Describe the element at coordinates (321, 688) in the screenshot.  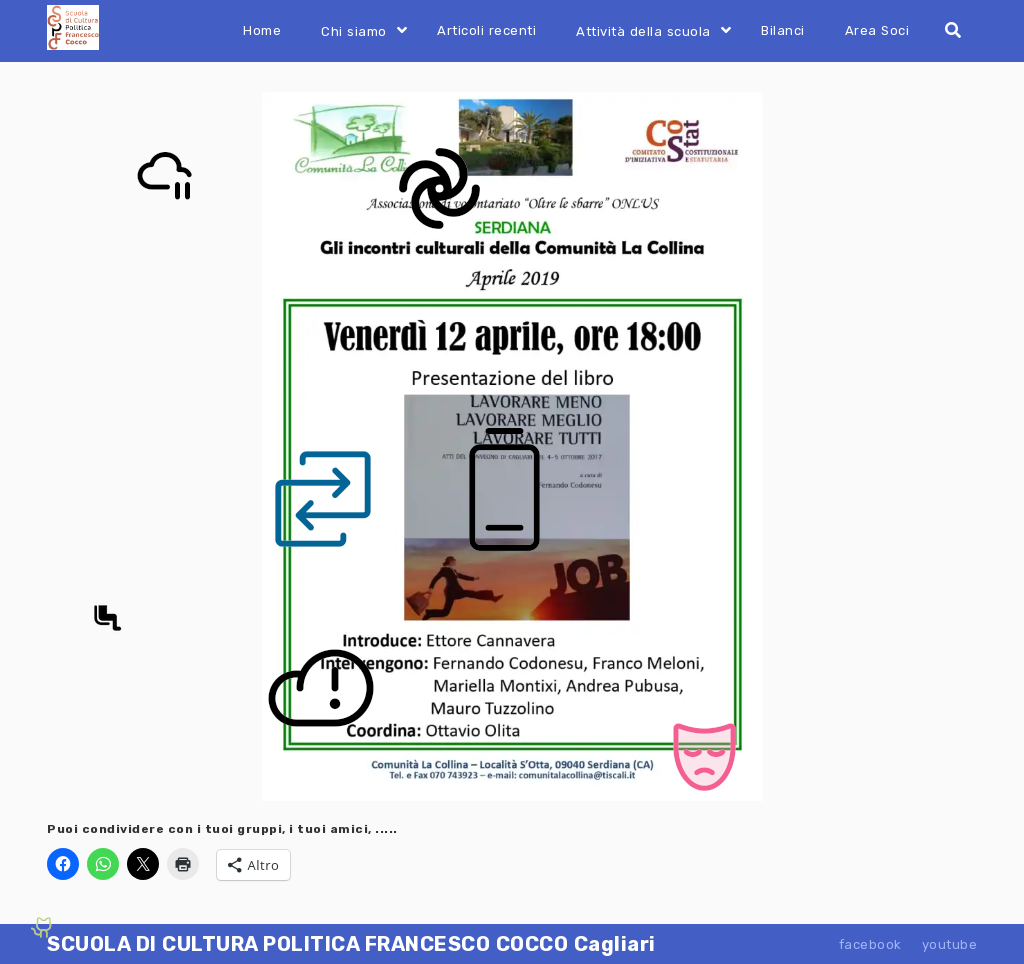
I see `cloud storage warning or sync issue` at that location.